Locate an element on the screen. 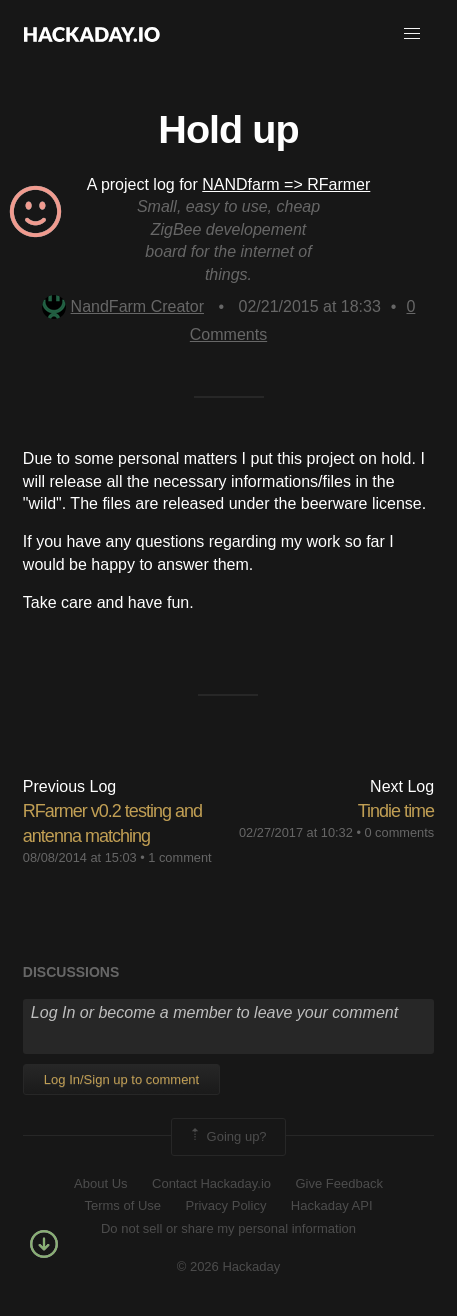 This screenshot has height=1316, width=457. add an emoji or reaction is located at coordinates (35, 211).